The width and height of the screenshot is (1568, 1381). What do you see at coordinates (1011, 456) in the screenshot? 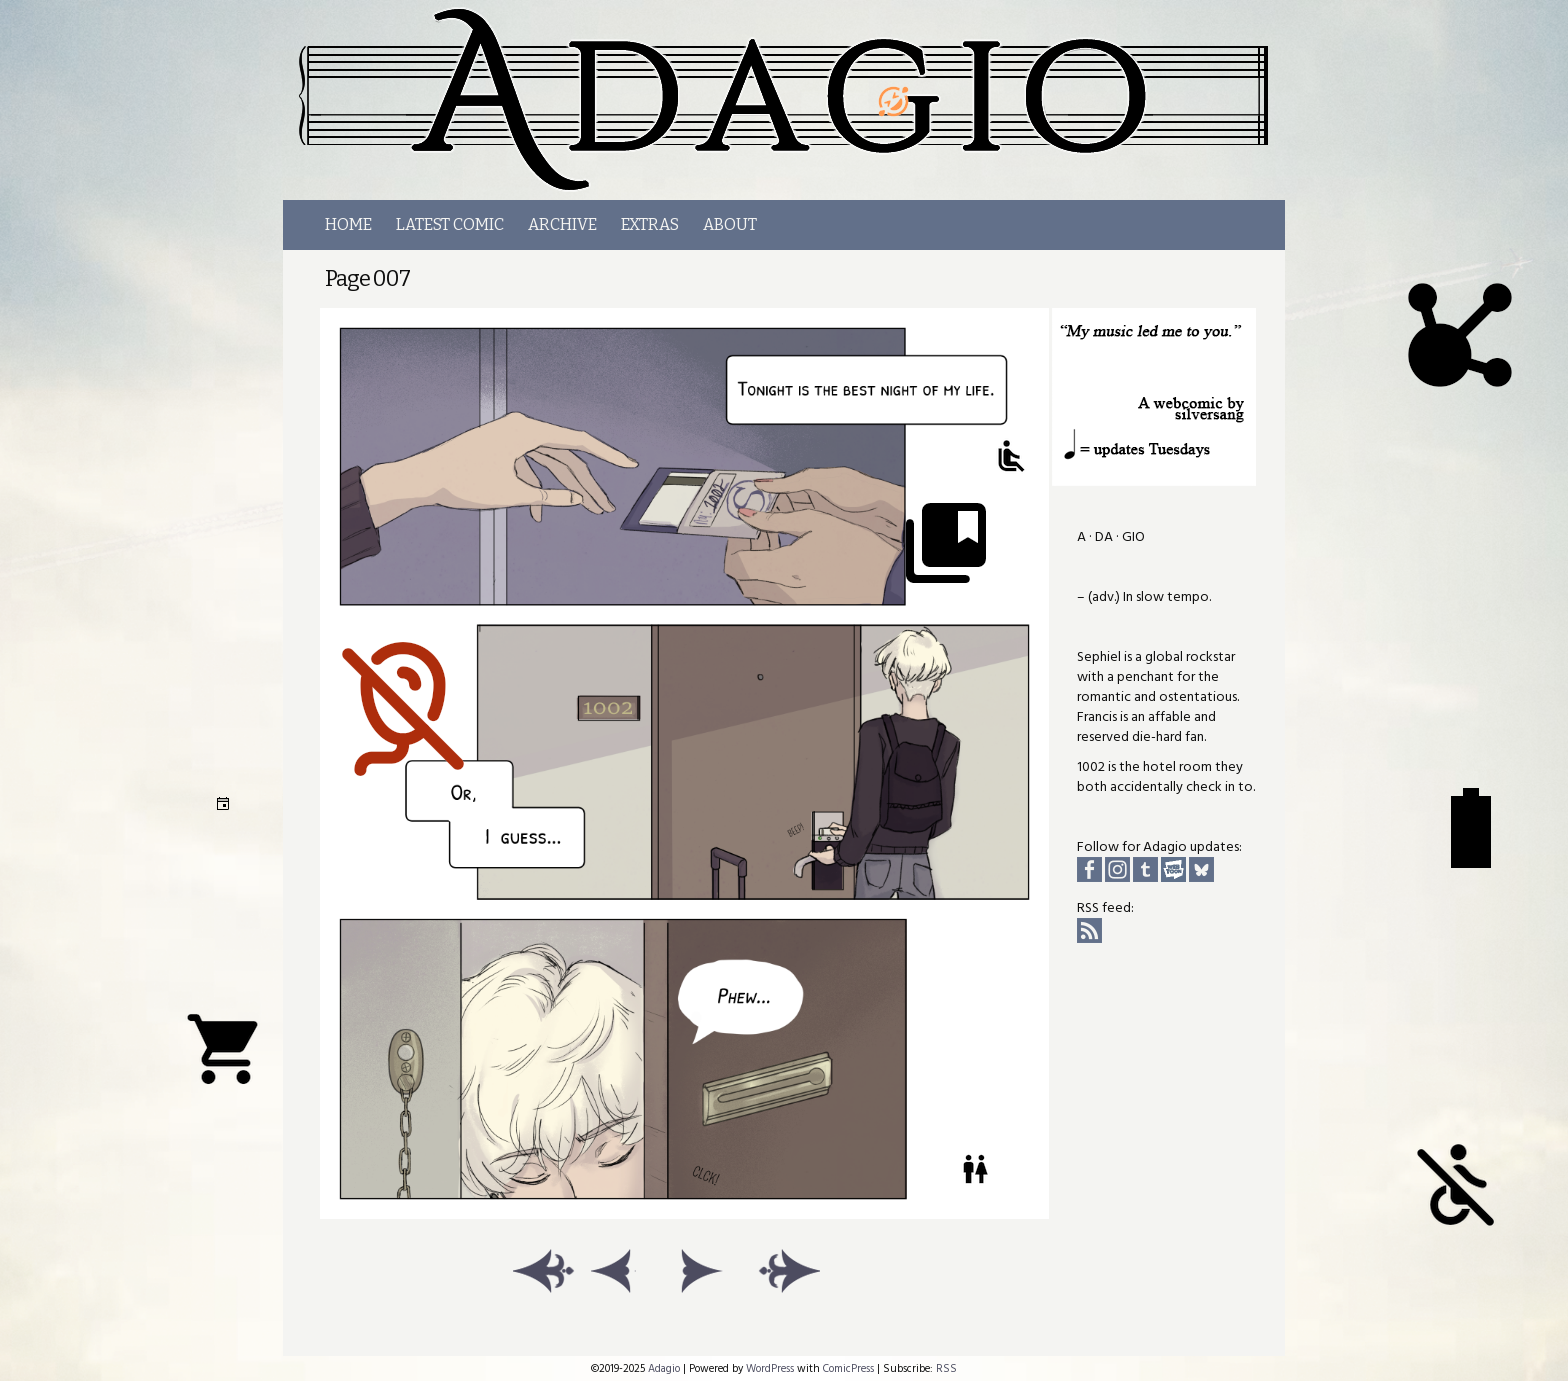
I see `indicates standard seat recline position` at bounding box center [1011, 456].